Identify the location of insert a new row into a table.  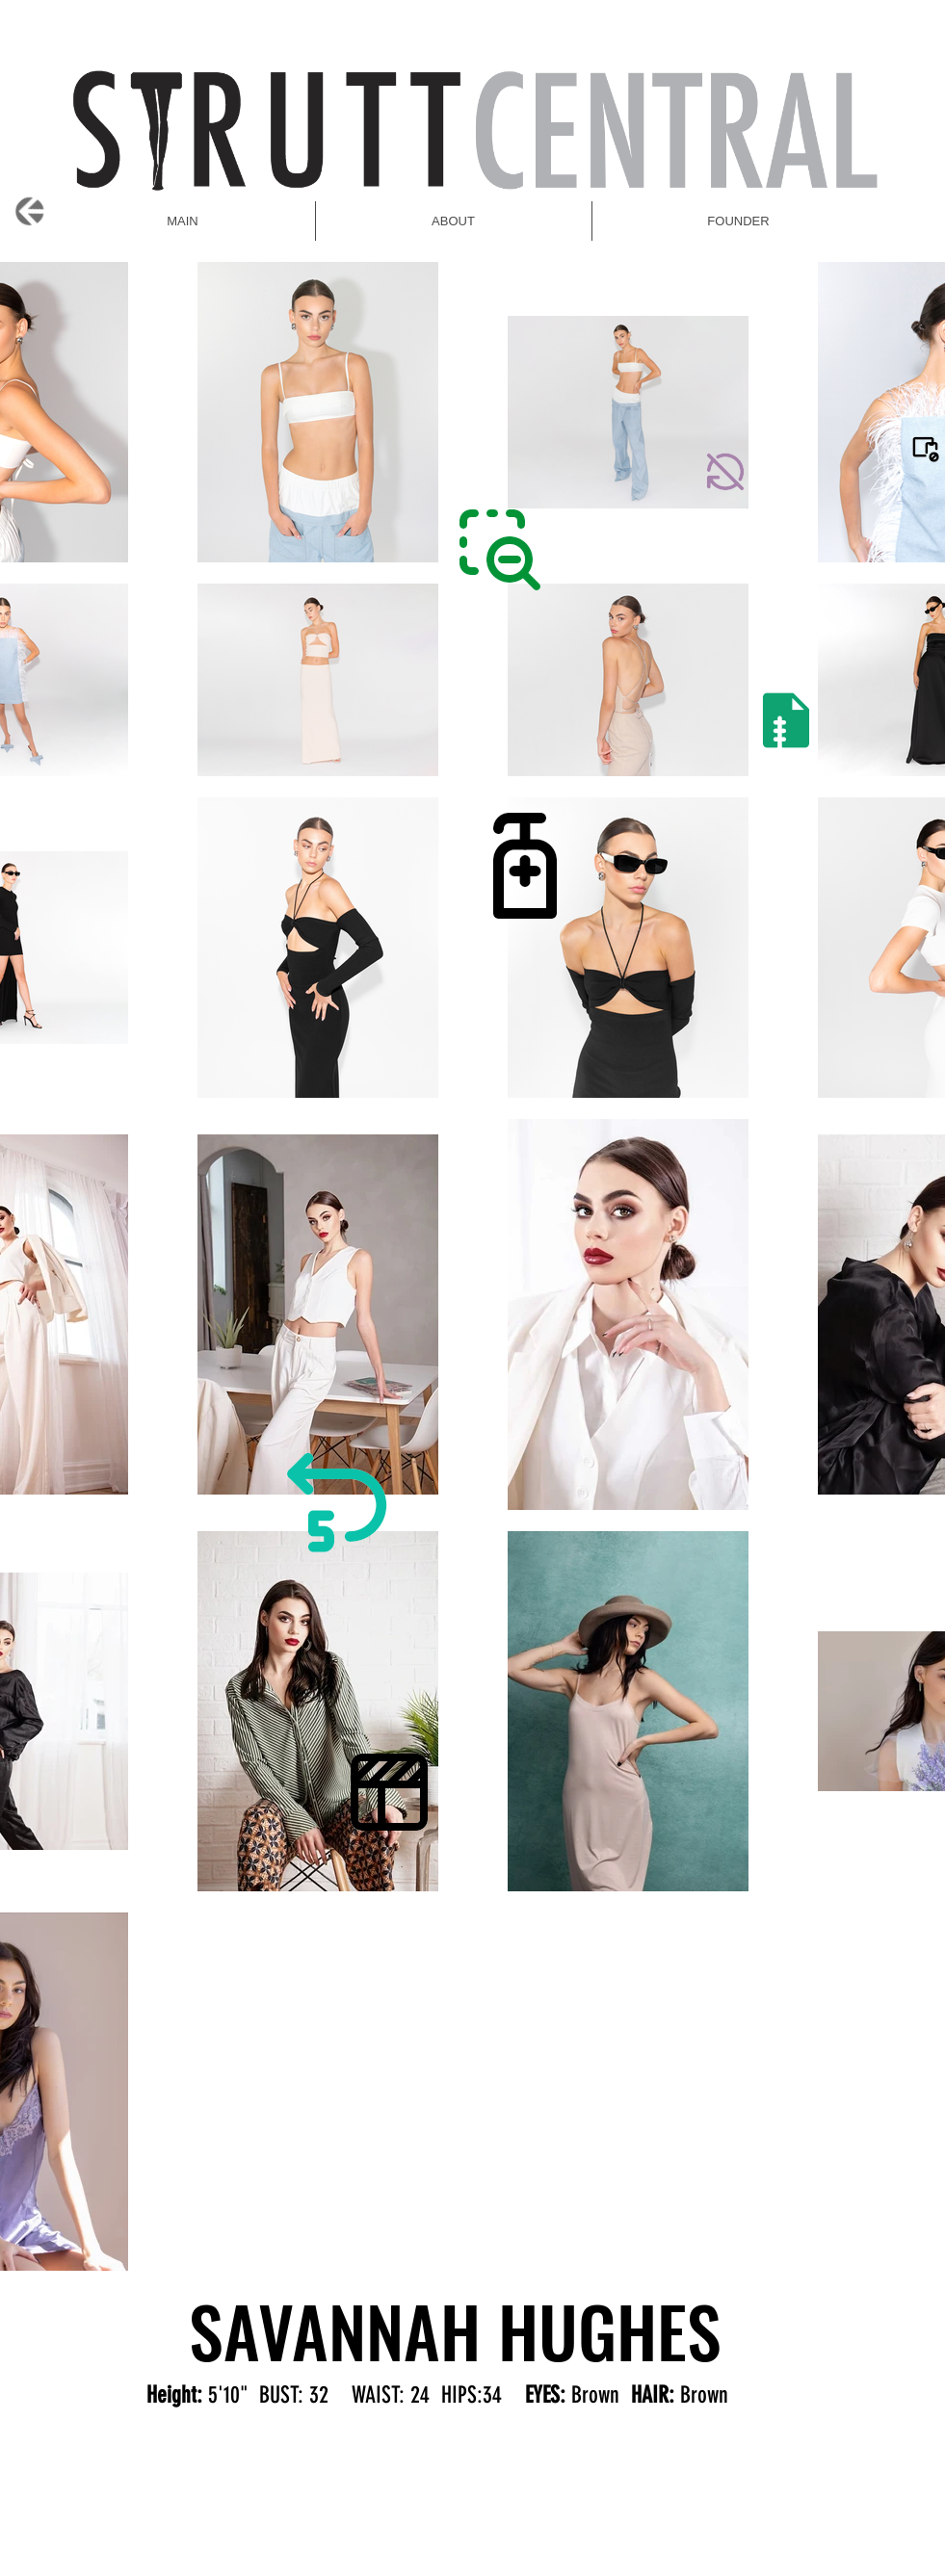
(389, 1792).